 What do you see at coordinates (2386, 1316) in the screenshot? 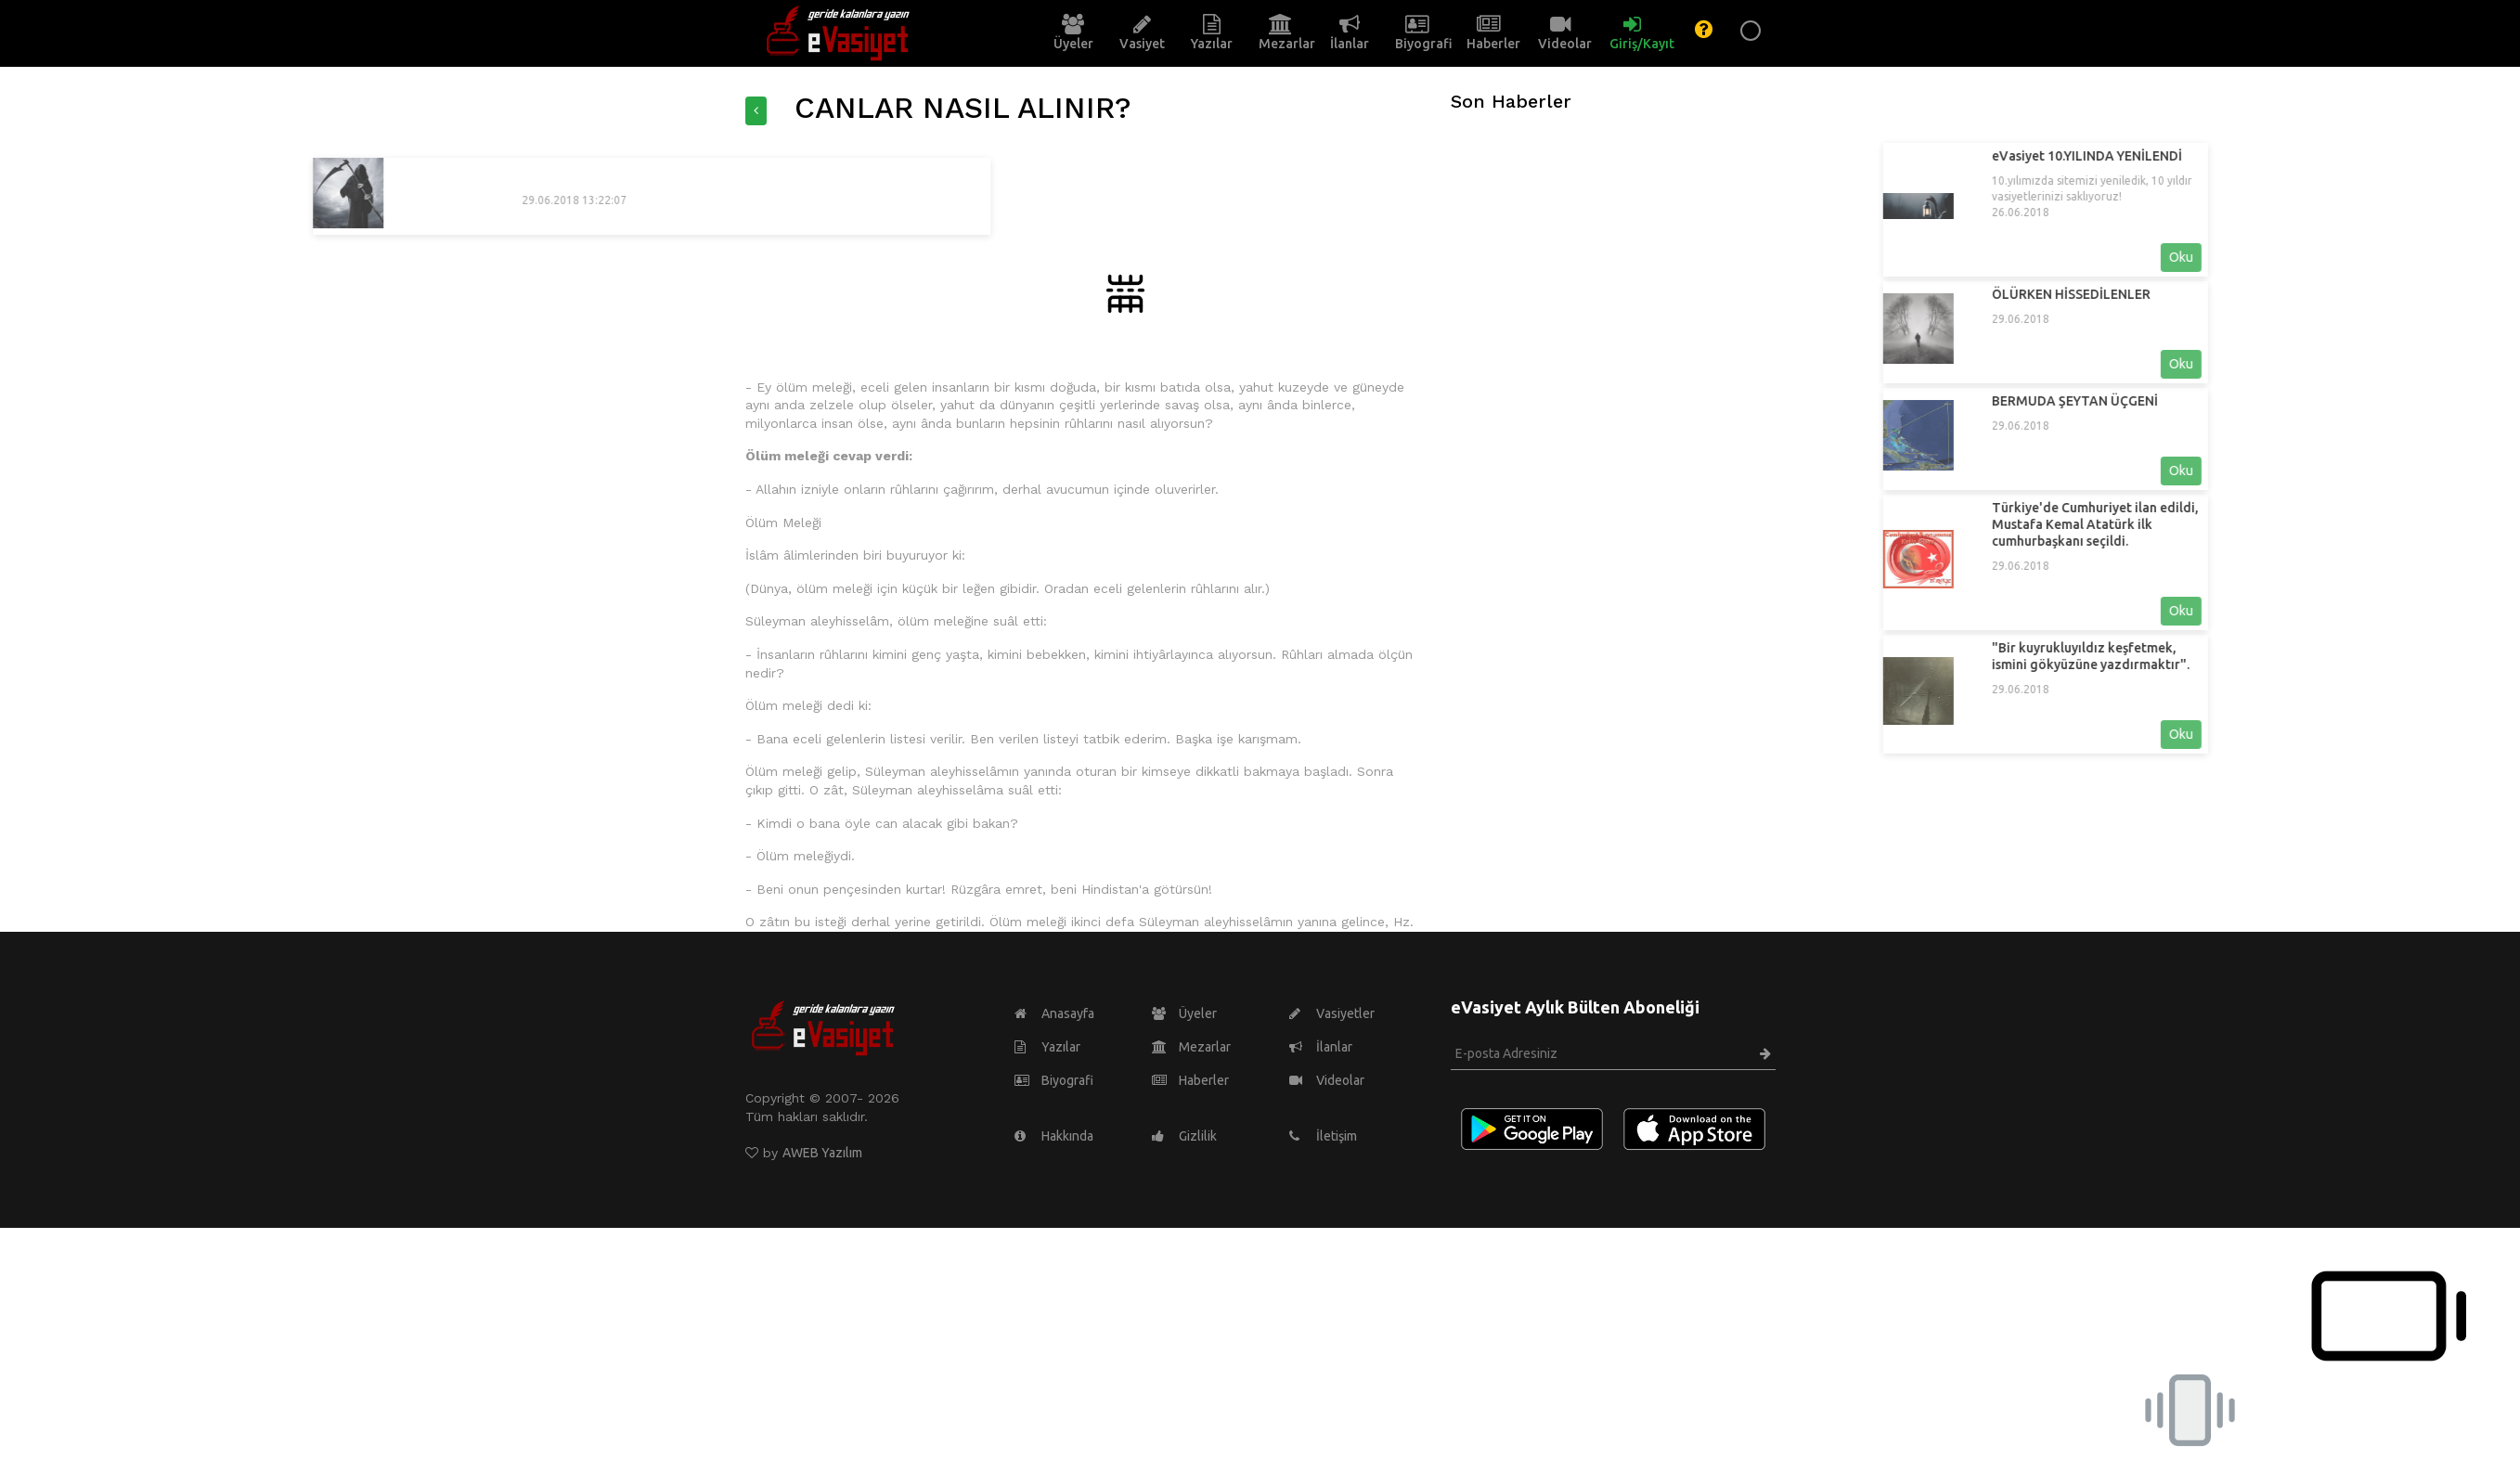
I see `indicates battery is empty or depleted` at bounding box center [2386, 1316].